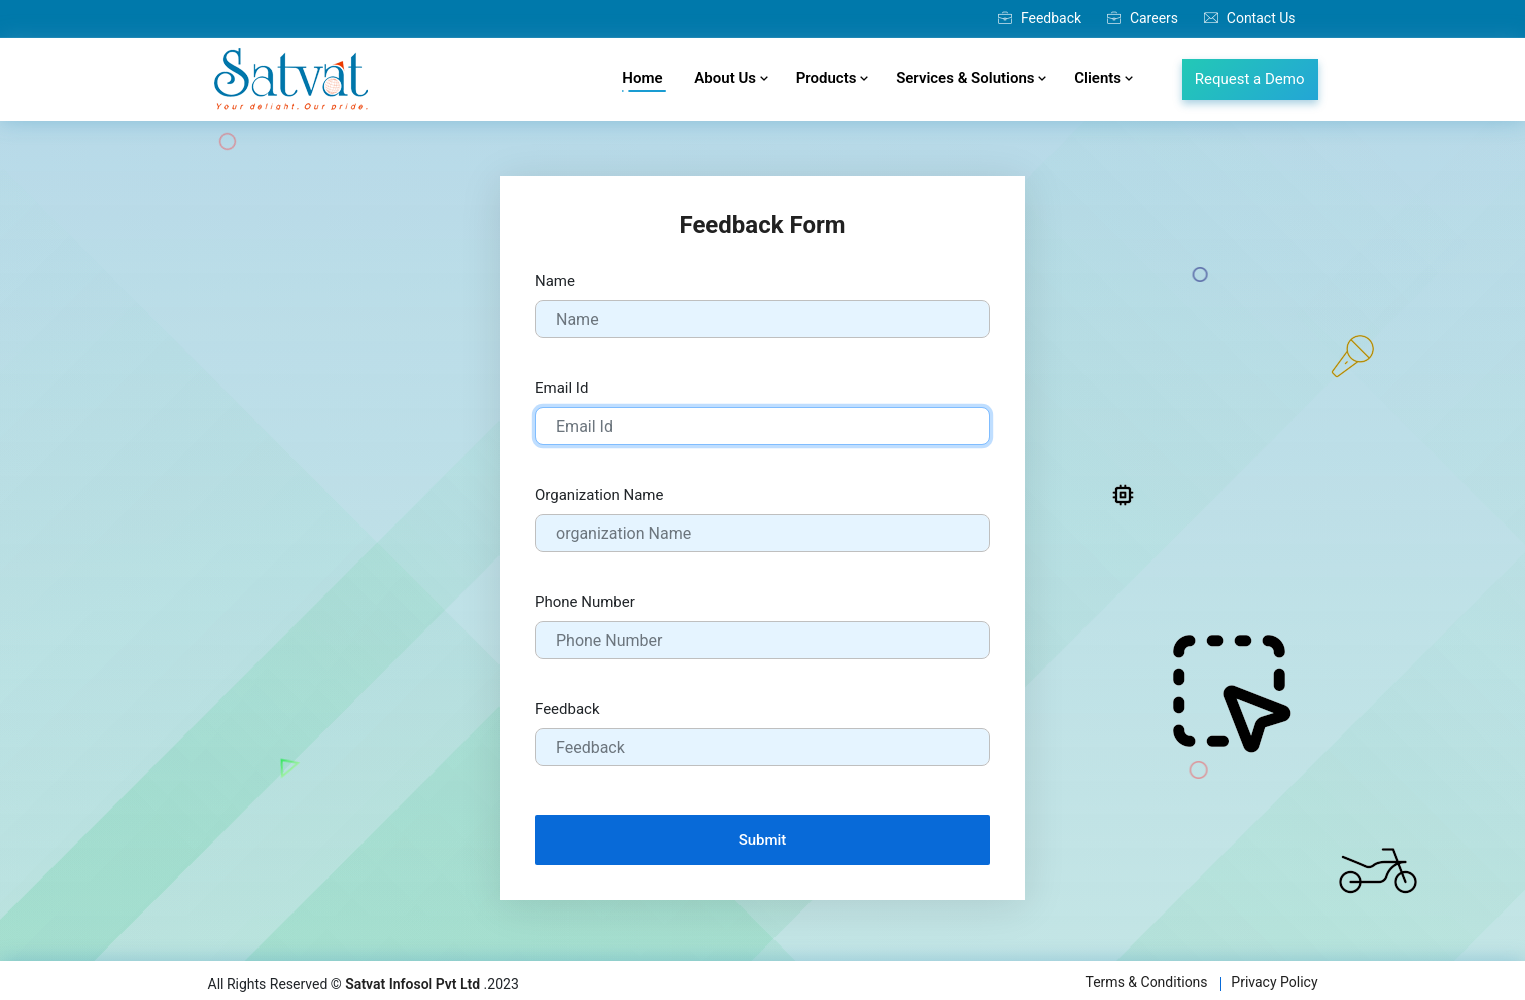  Describe the element at coordinates (1229, 691) in the screenshot. I see `select or draw a custom region` at that location.